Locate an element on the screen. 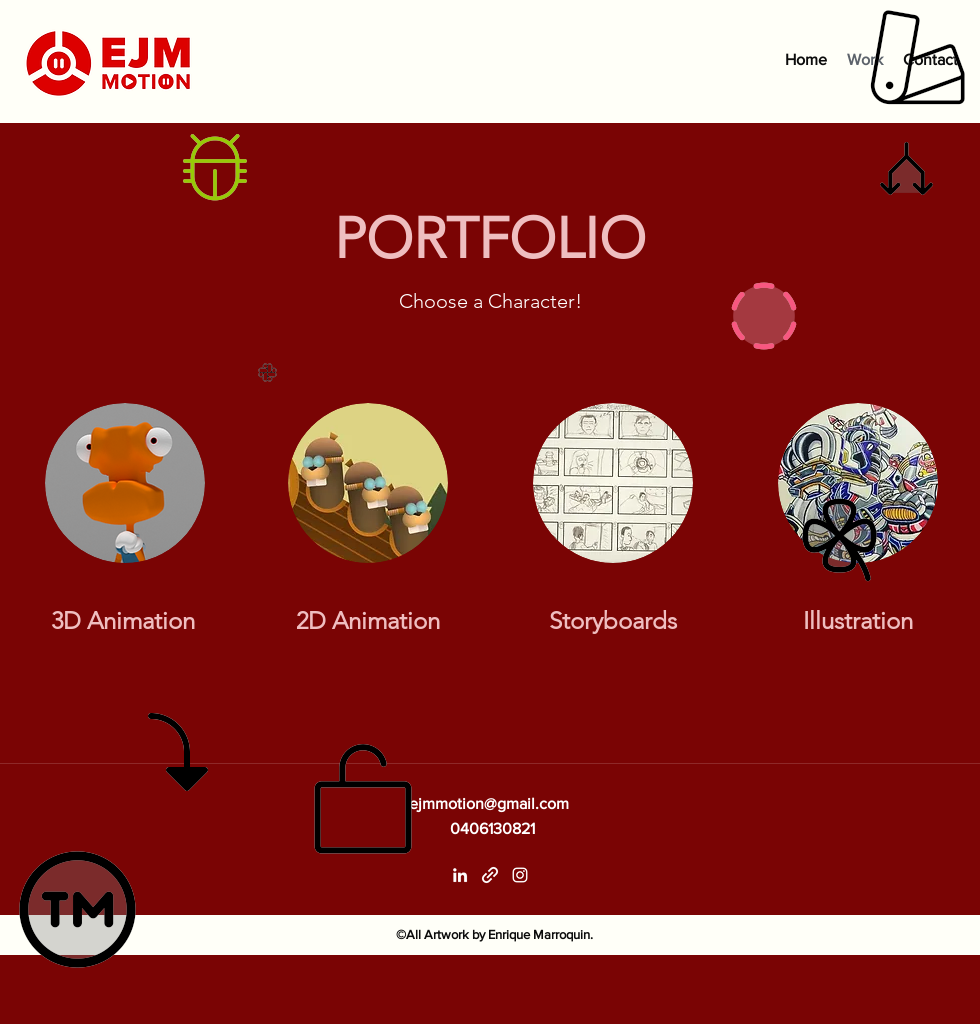 The image size is (980, 1024). access color palette or theme options is located at coordinates (914, 61).